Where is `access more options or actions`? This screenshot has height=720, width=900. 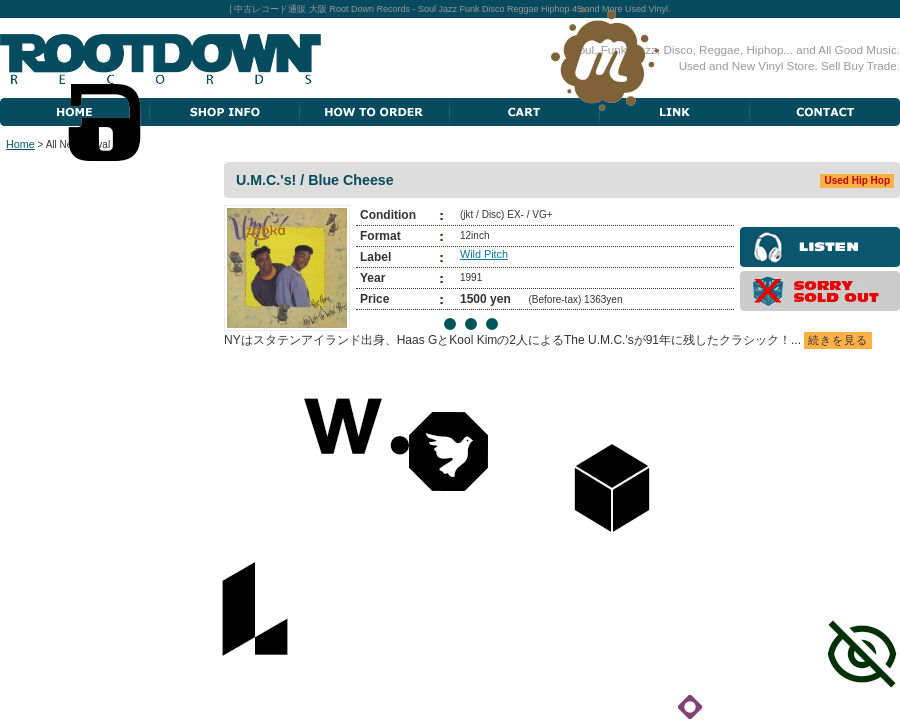 access more options or actions is located at coordinates (471, 324).